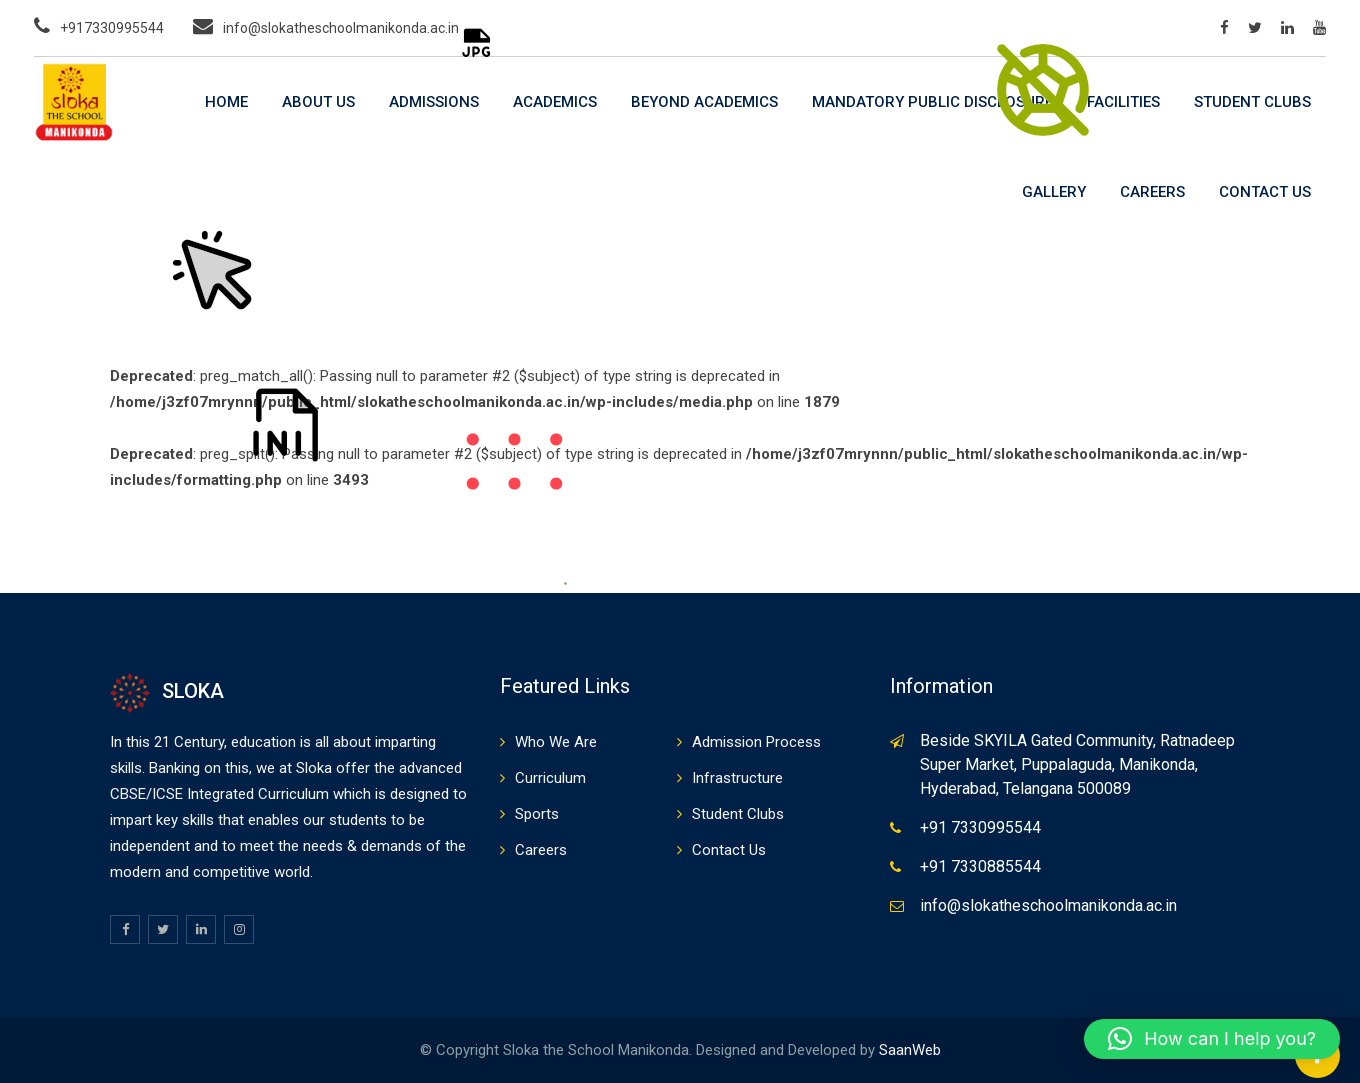 This screenshot has width=1360, height=1083. I want to click on indicates an unread notification or new item, so click(565, 583).